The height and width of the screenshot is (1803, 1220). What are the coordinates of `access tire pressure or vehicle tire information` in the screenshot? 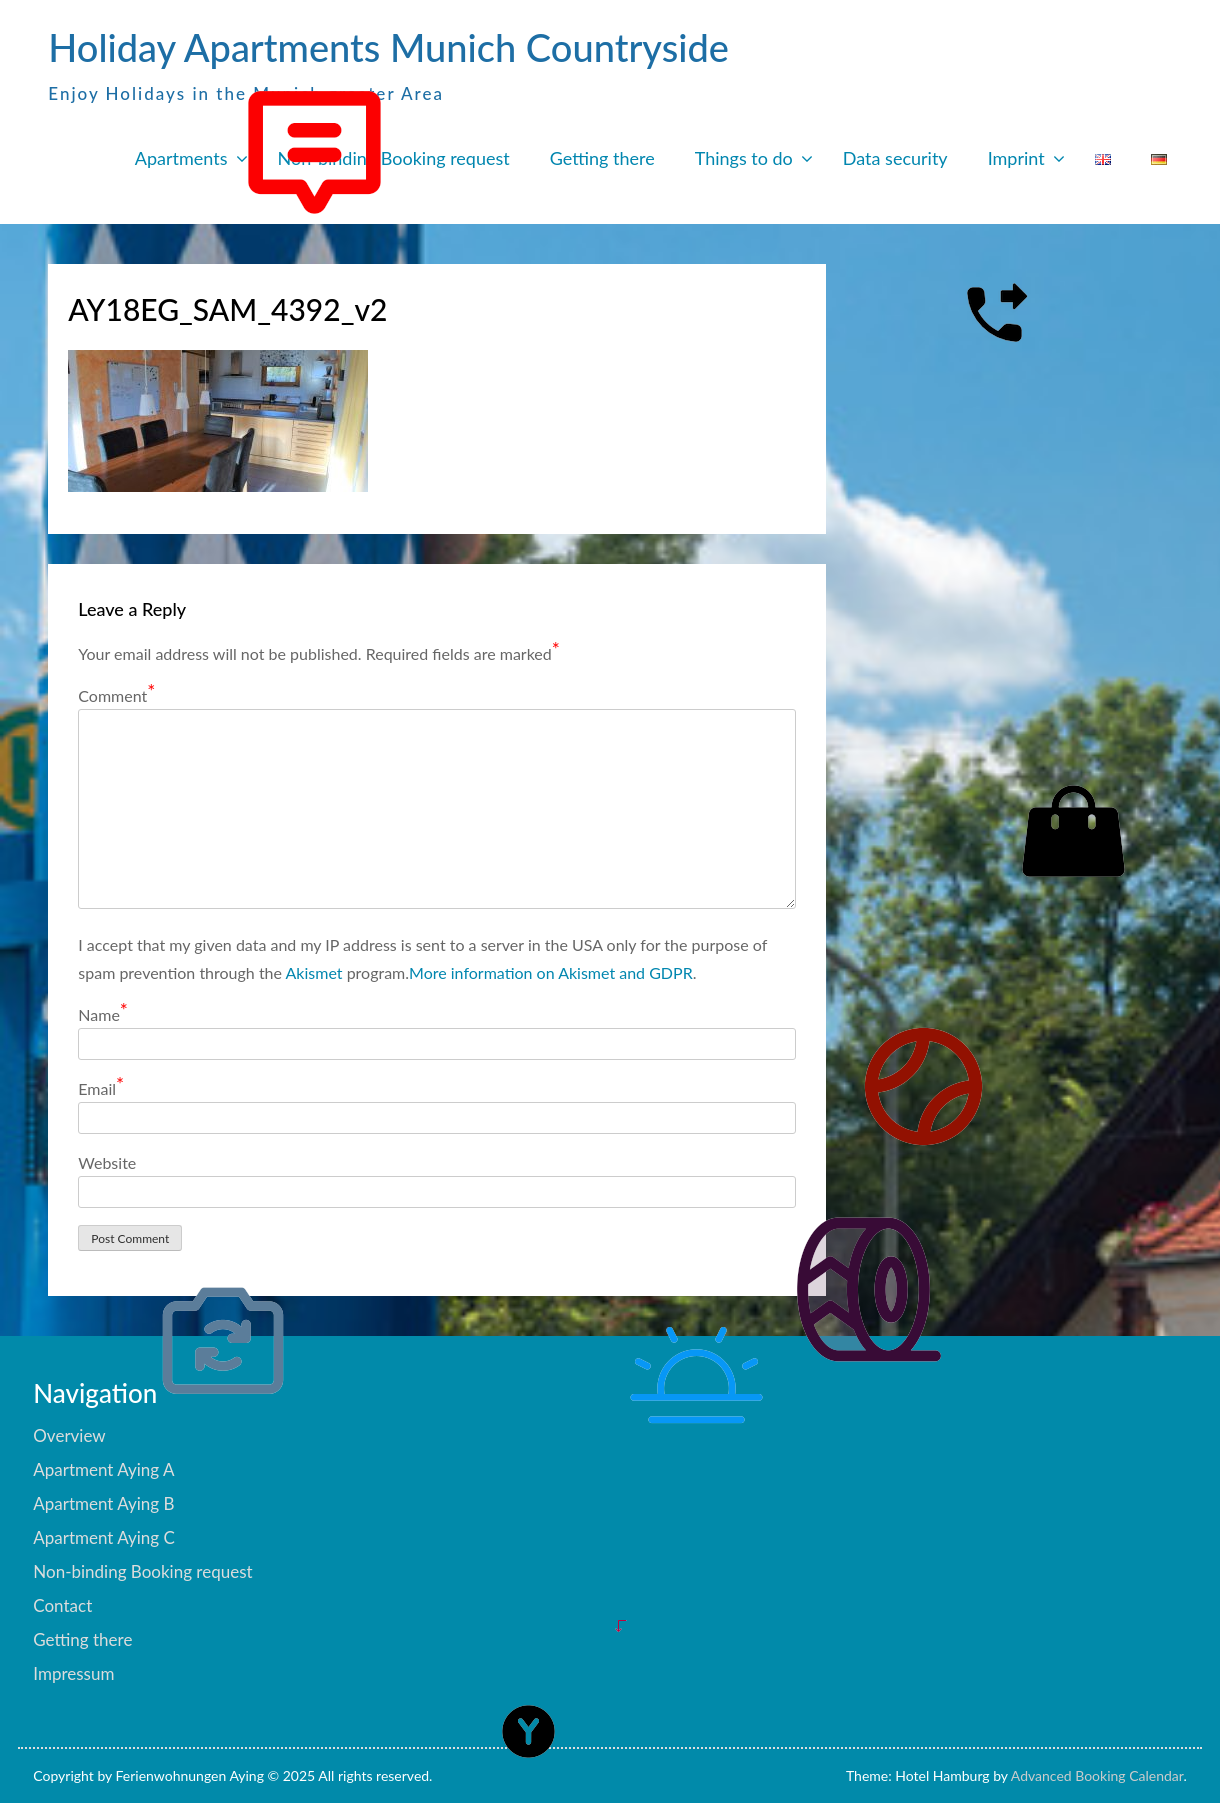 It's located at (863, 1289).